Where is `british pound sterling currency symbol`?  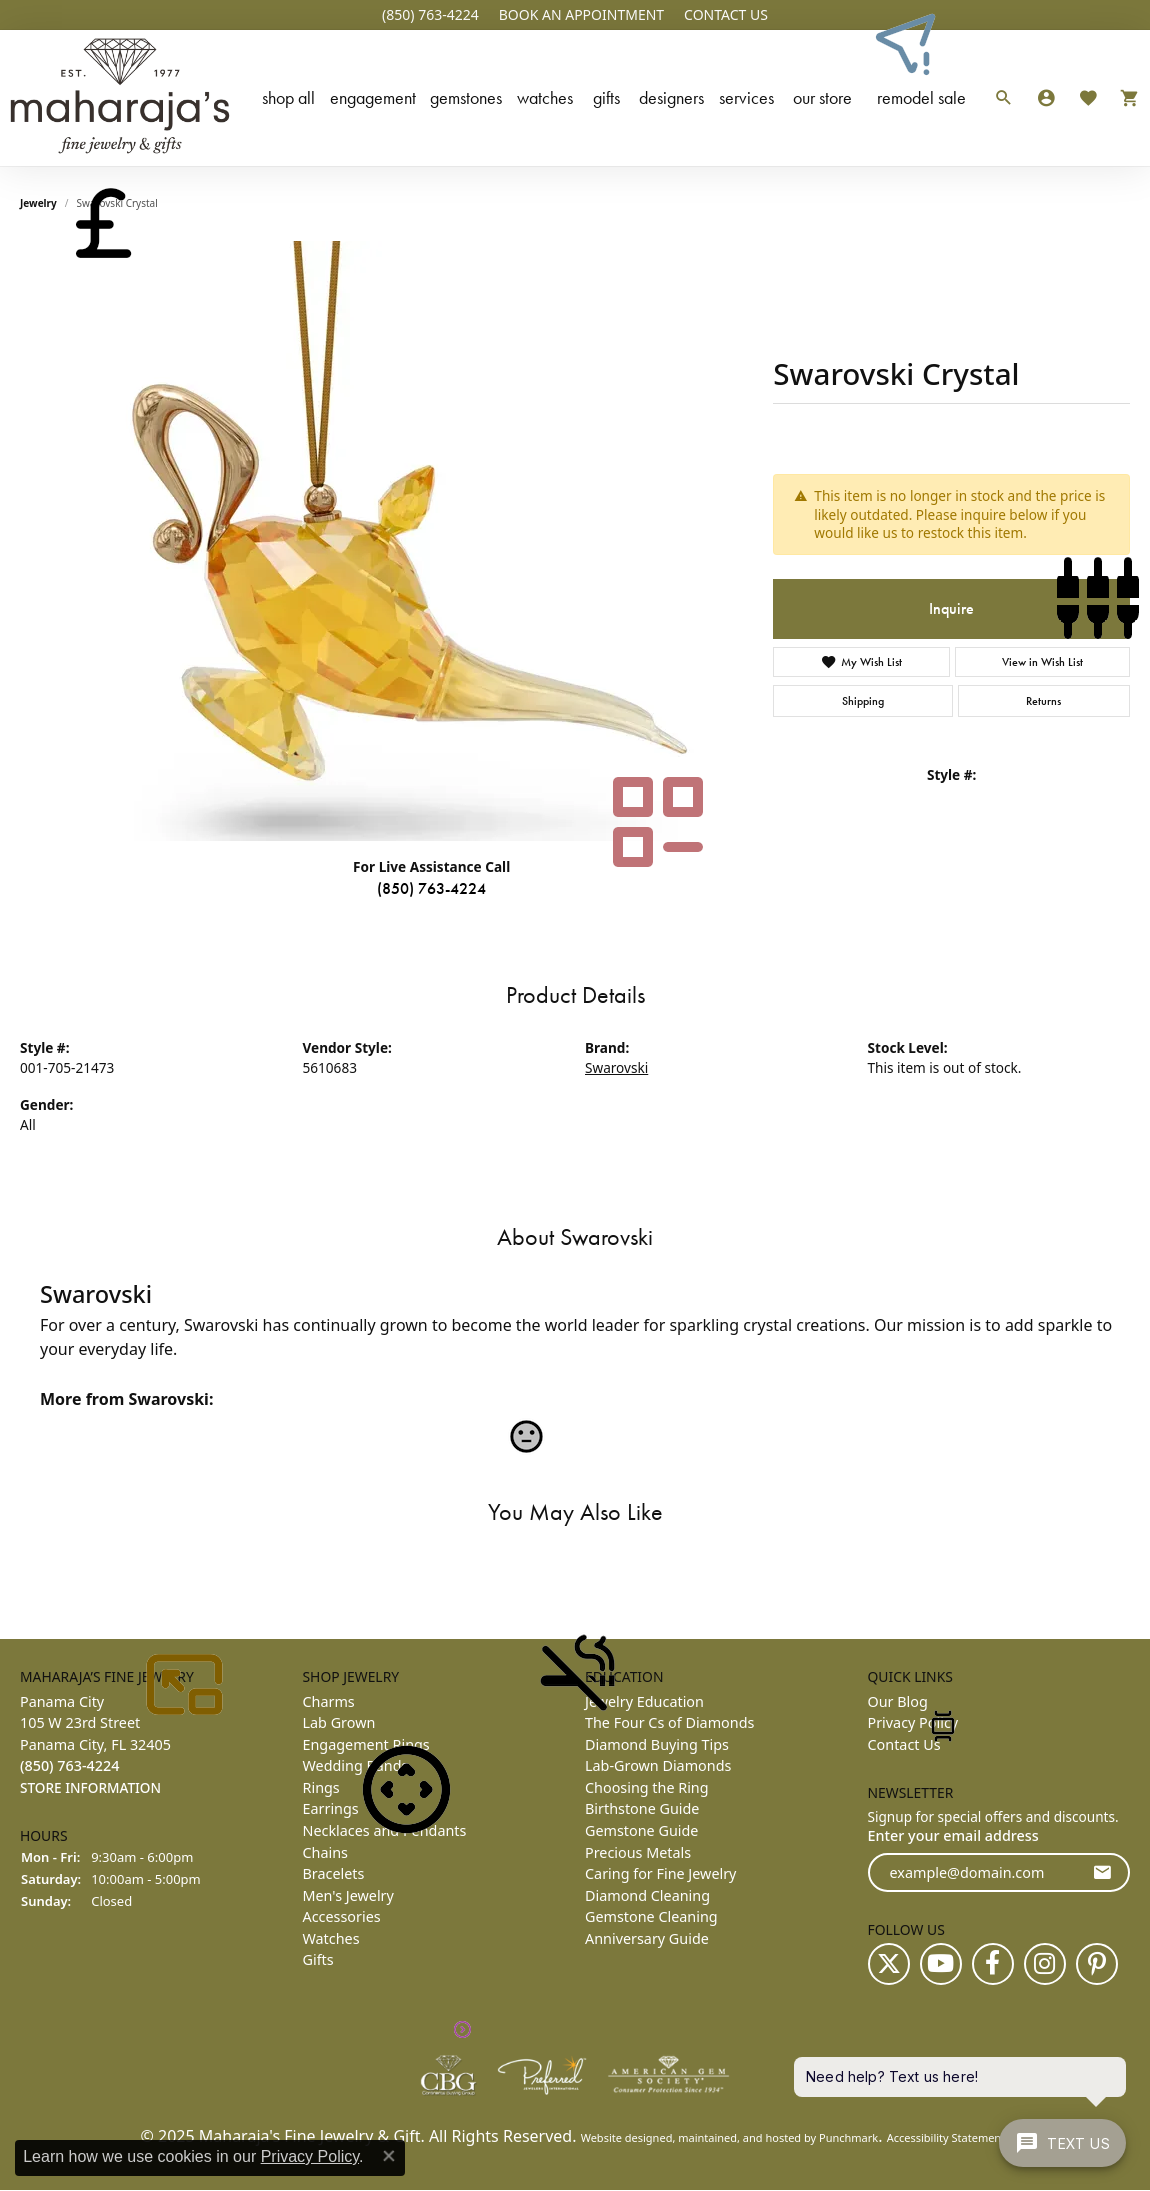
british pound sterling currency symbol is located at coordinates (106, 224).